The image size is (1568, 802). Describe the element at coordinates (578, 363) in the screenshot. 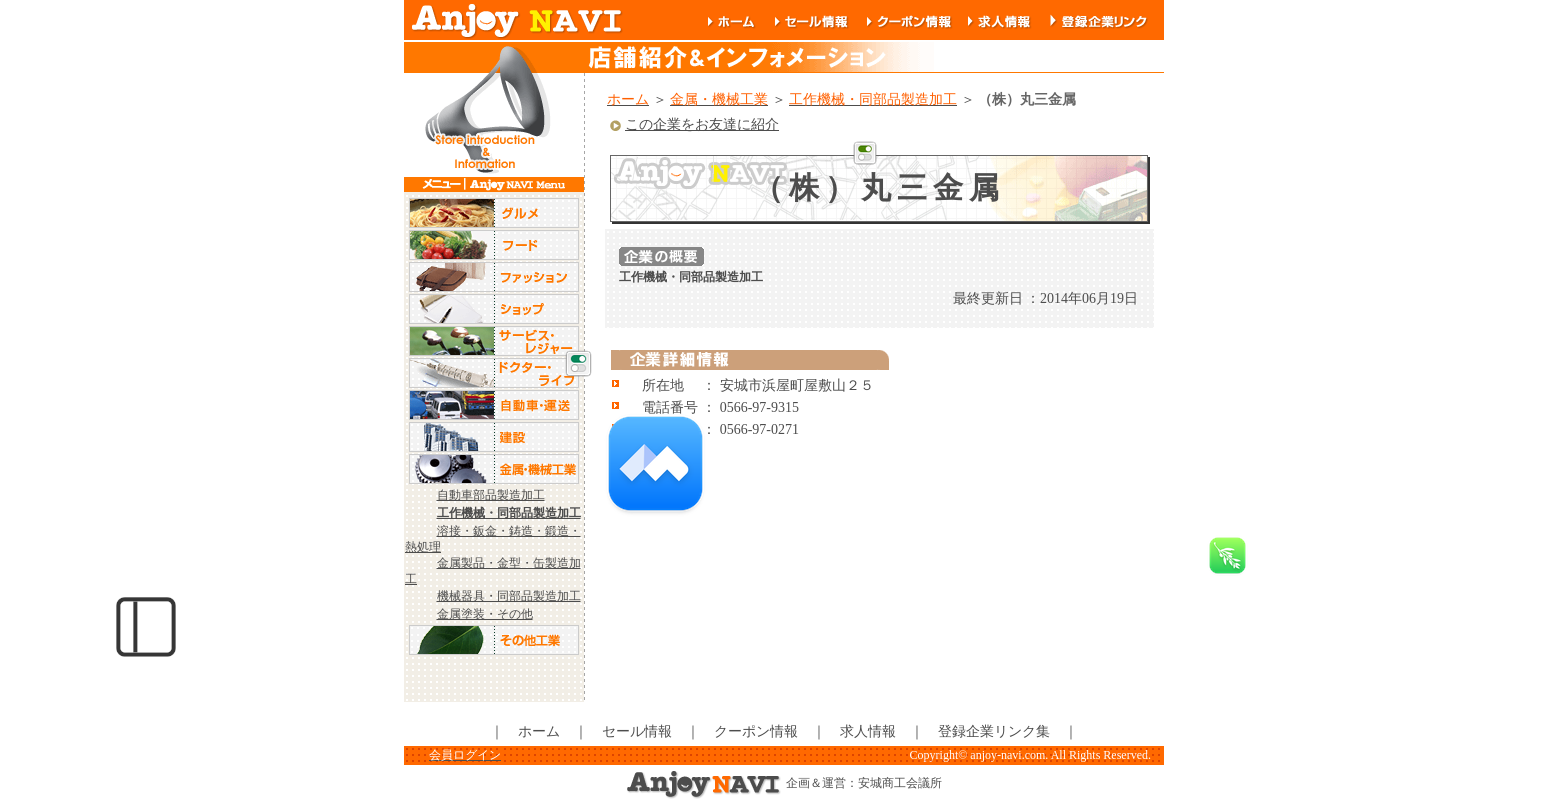

I see `open desktop preferences and settings` at that location.